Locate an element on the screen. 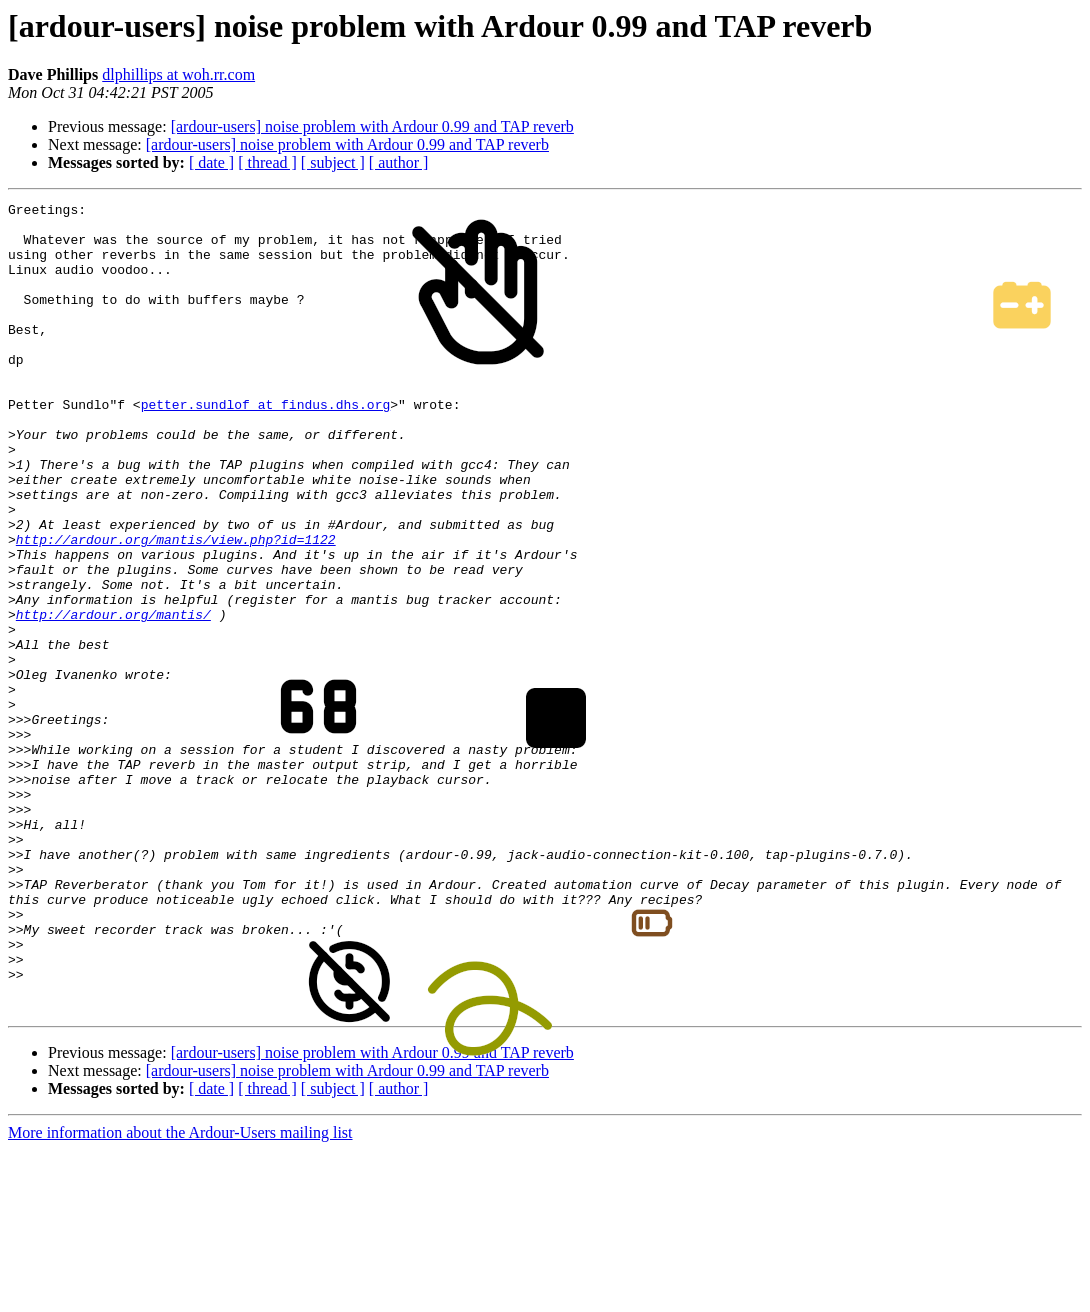 This screenshot has height=1312, width=1090. disable touch or gesture controls is located at coordinates (478, 292).